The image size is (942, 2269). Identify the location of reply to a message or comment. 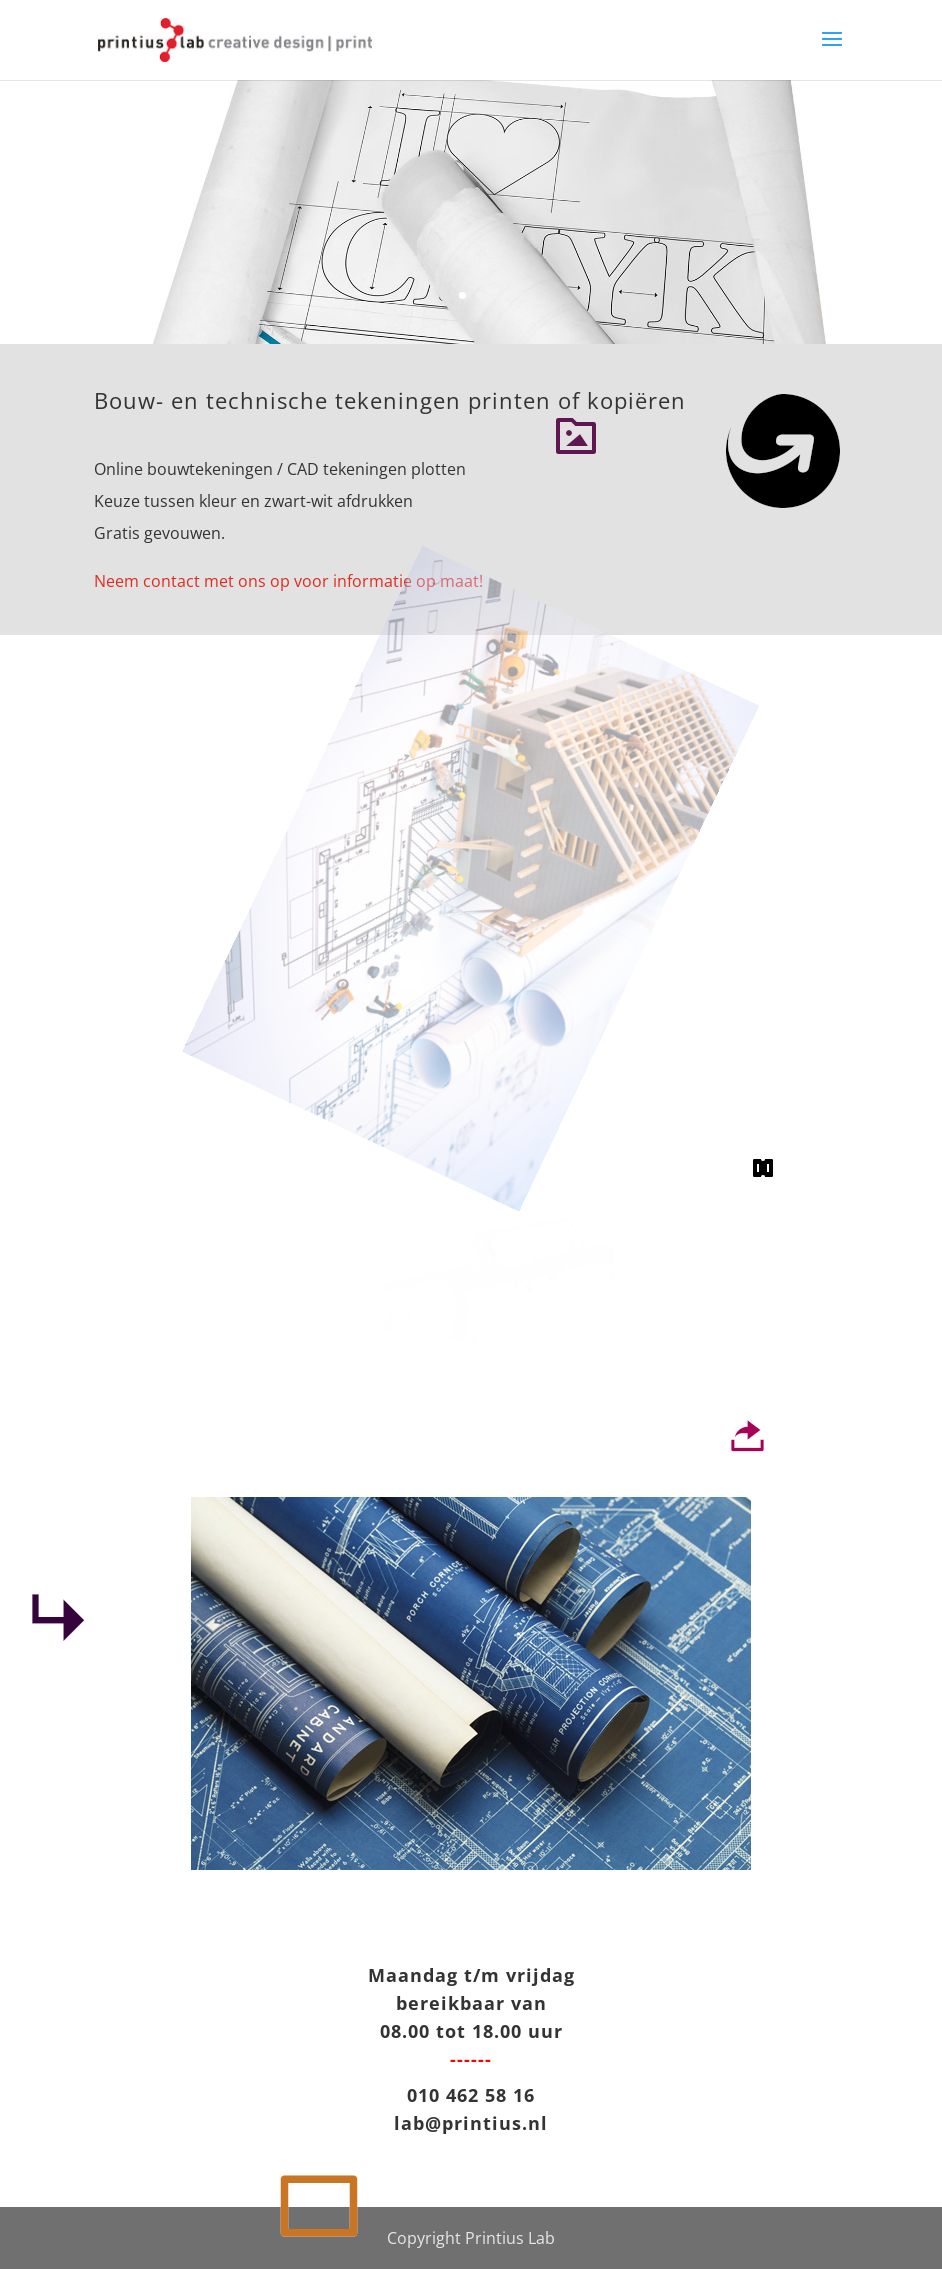
(55, 1617).